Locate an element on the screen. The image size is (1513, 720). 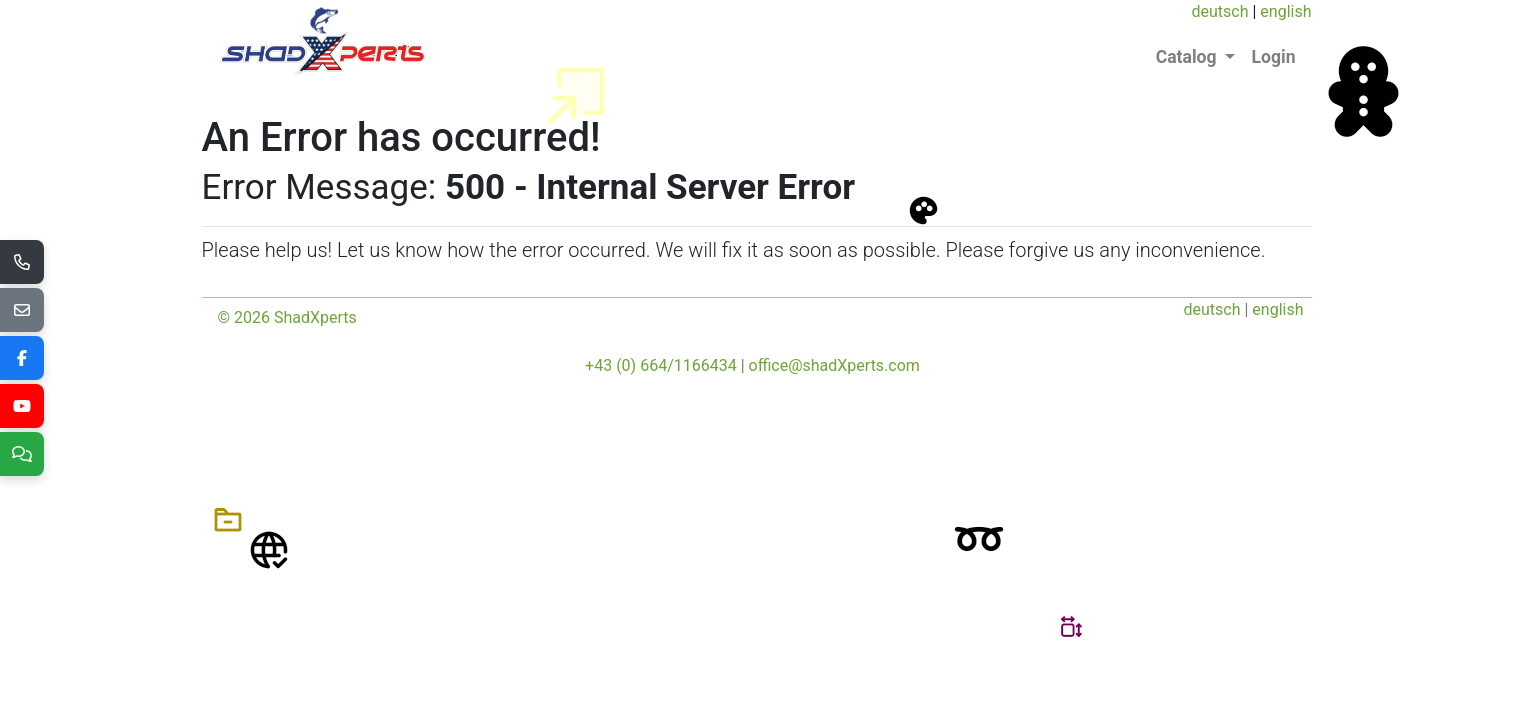
open color or theme customization options is located at coordinates (923, 210).